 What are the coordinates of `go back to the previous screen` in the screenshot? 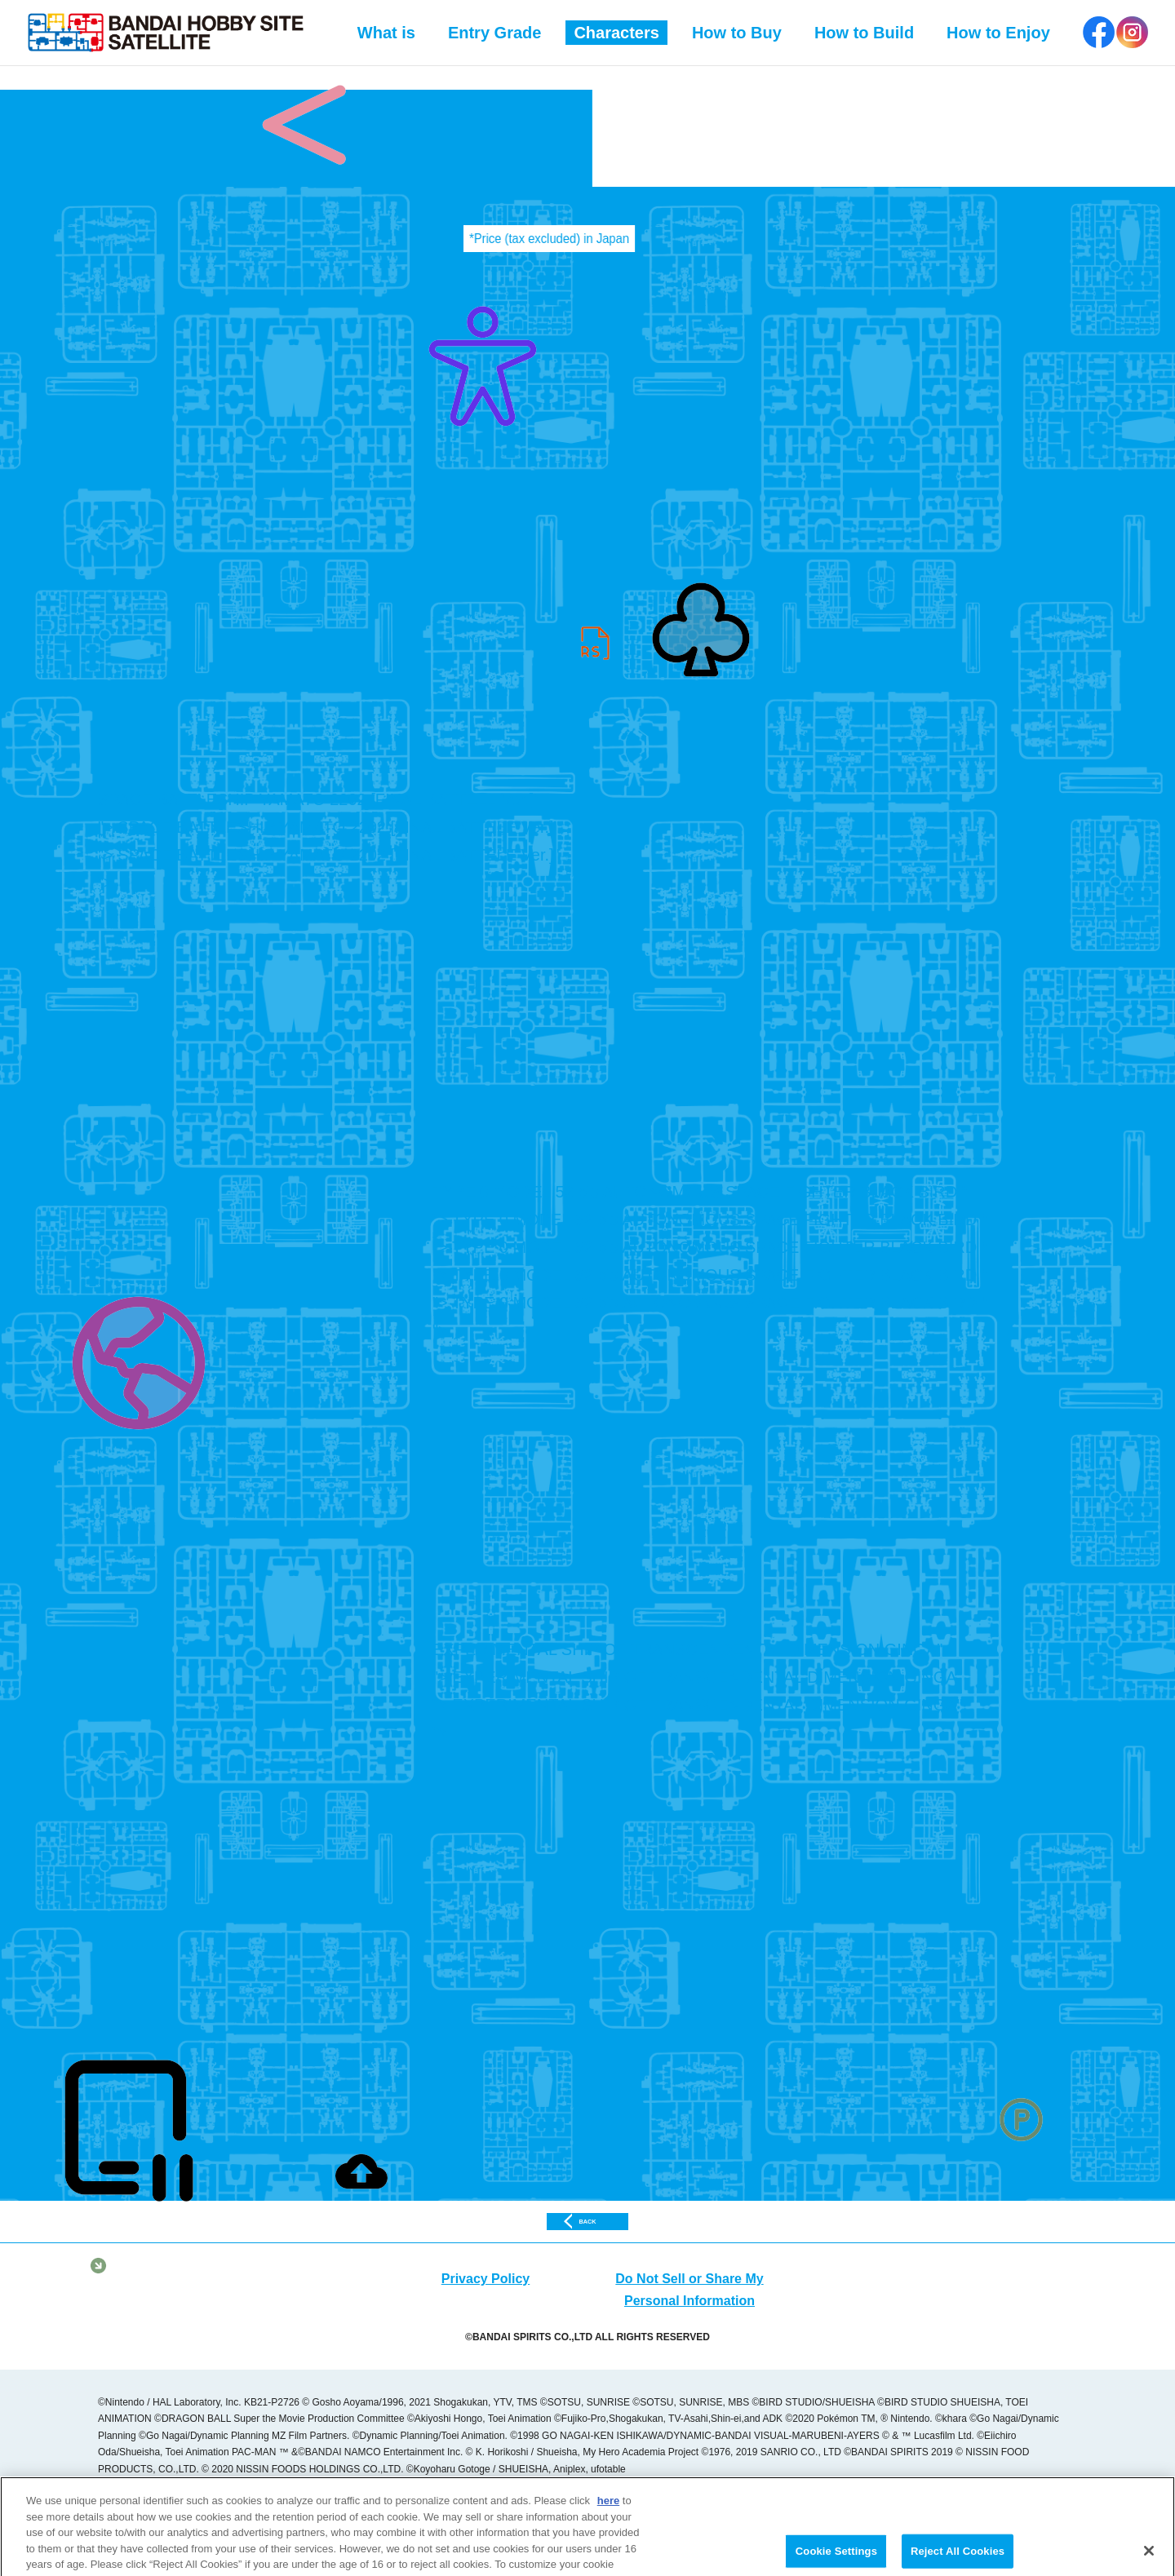 It's located at (306, 125).